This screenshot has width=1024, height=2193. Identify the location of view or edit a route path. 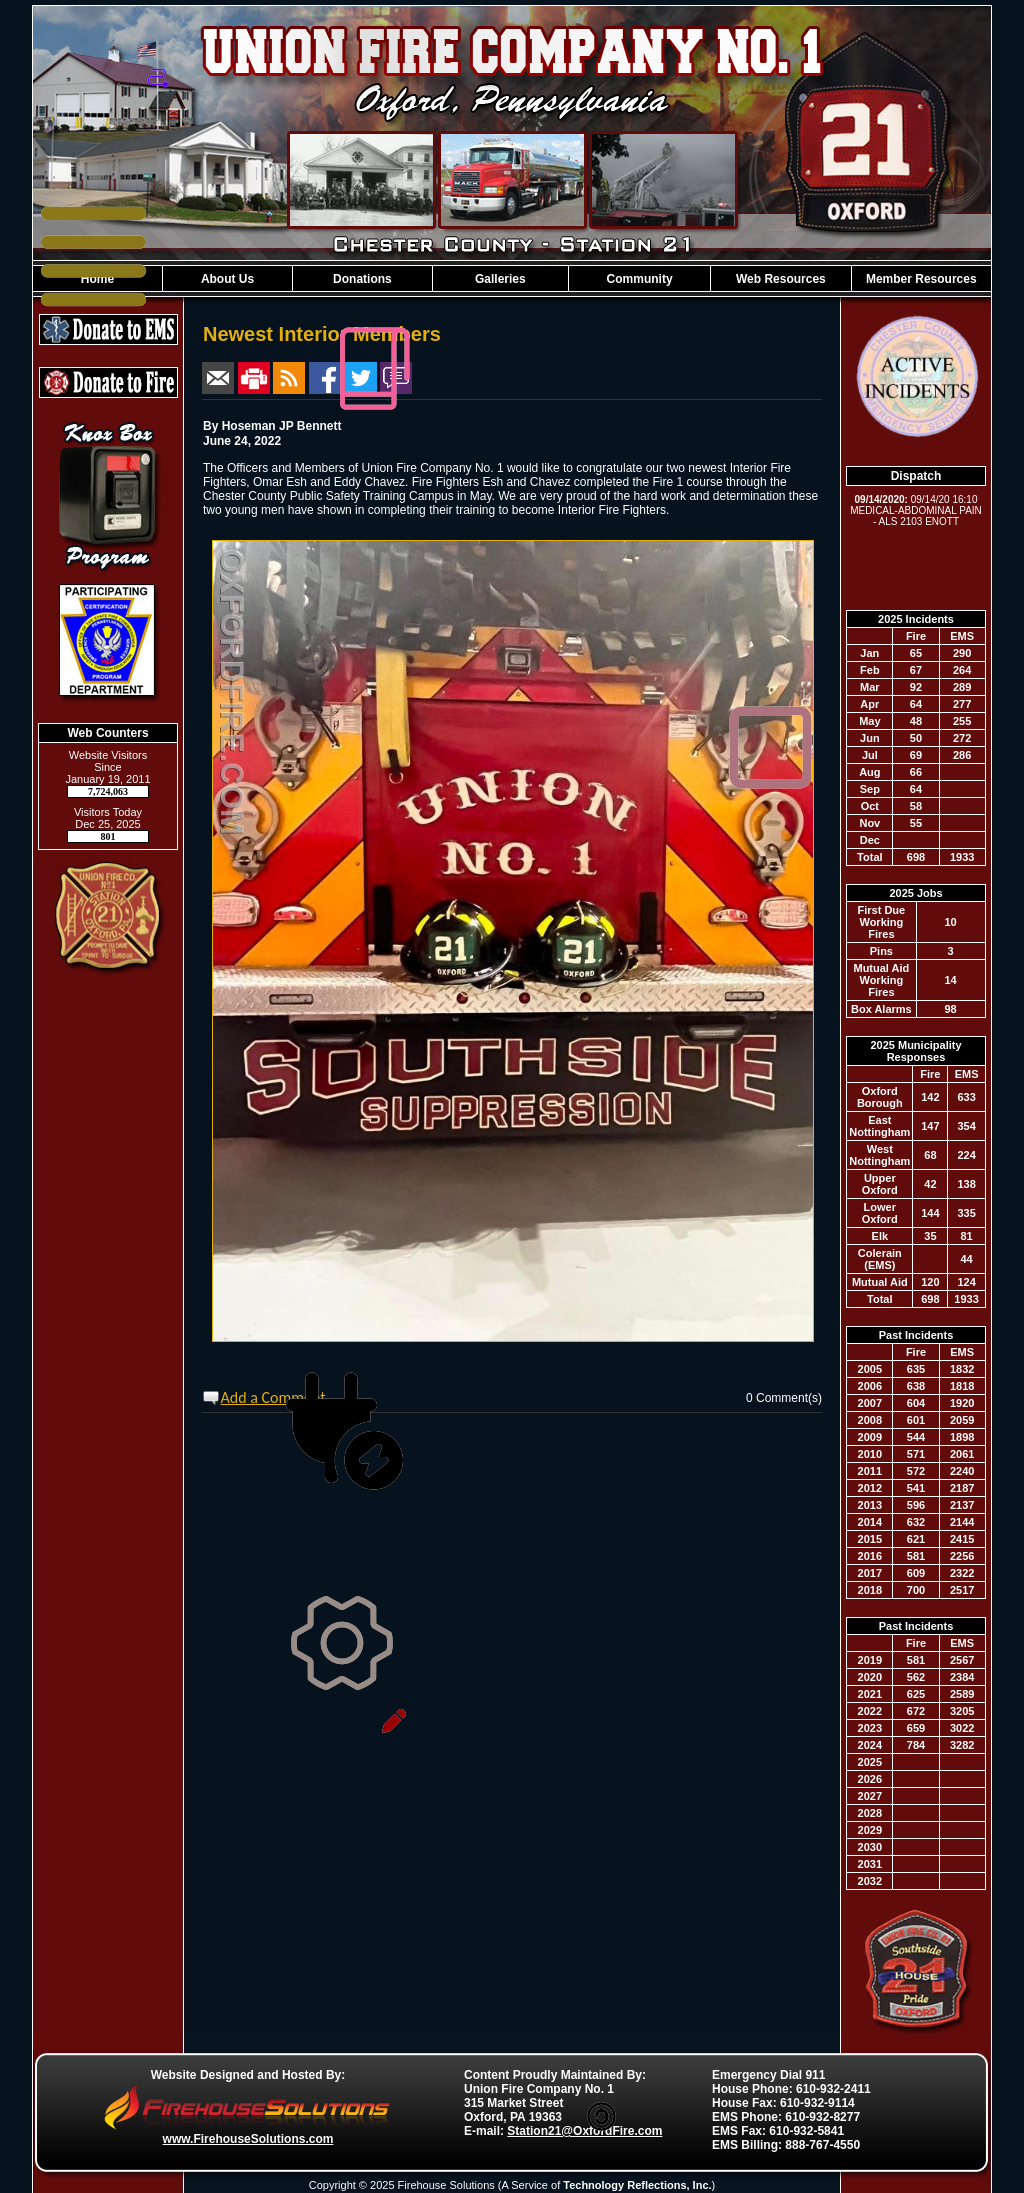
(158, 77).